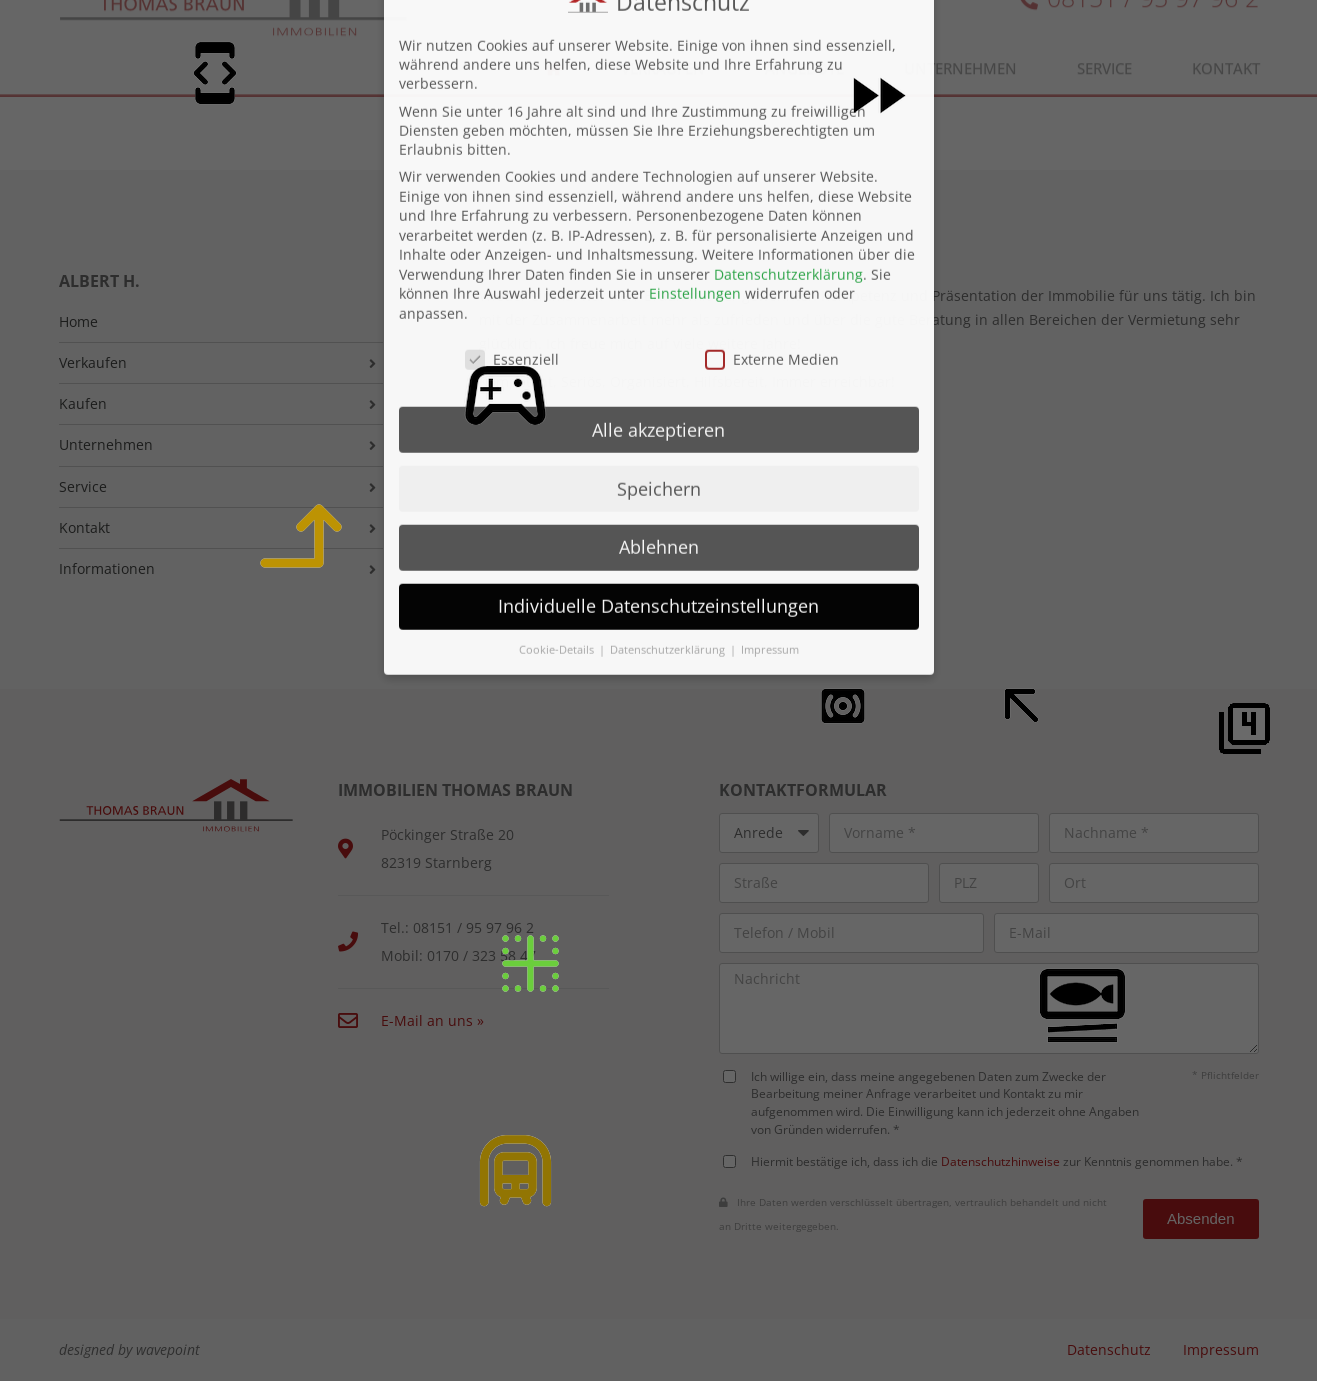  Describe the element at coordinates (877, 95) in the screenshot. I see `skip forward in media playback` at that location.